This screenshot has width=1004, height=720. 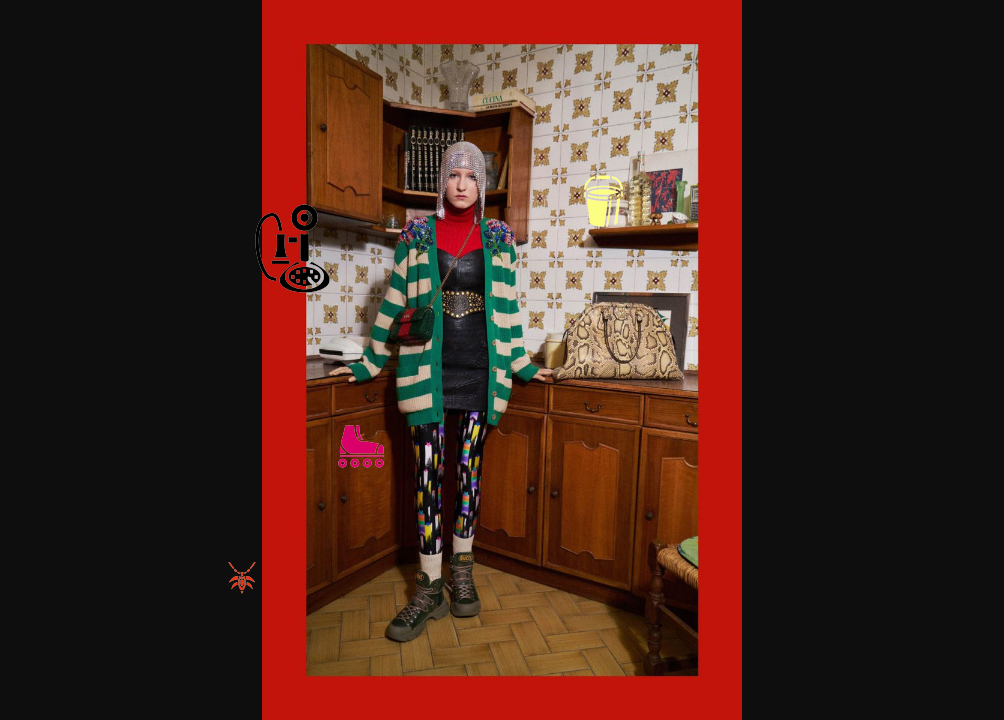 What do you see at coordinates (603, 199) in the screenshot?
I see `empty inventory slot or container` at bounding box center [603, 199].